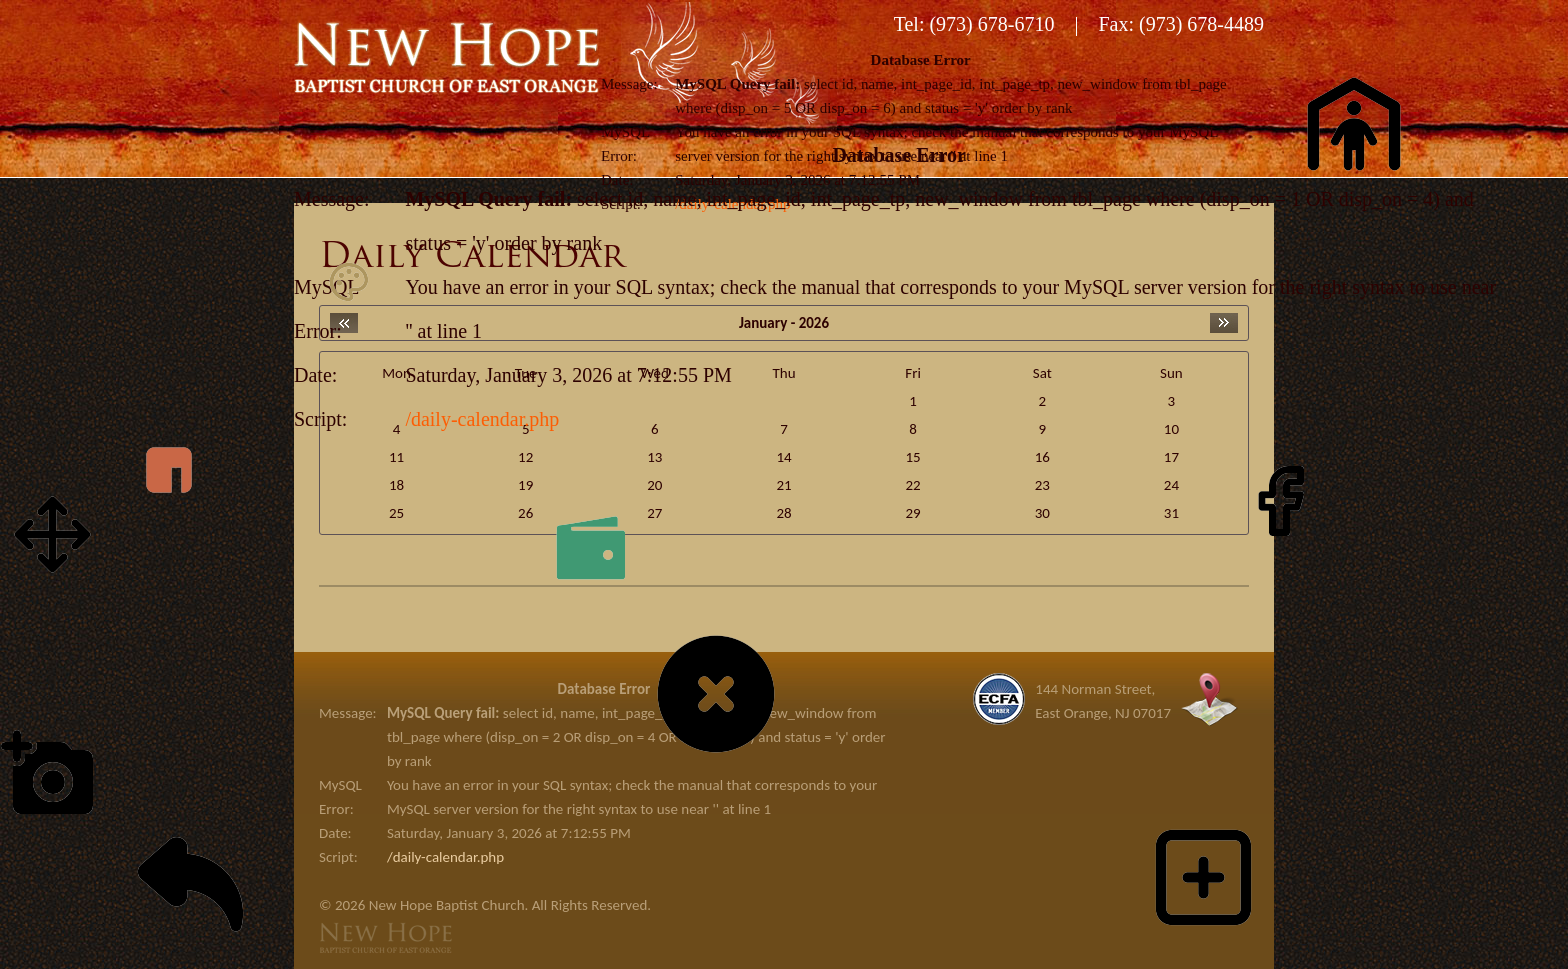 The width and height of the screenshot is (1568, 969). What do you see at coordinates (1283, 501) in the screenshot?
I see `open Facebook app` at bounding box center [1283, 501].